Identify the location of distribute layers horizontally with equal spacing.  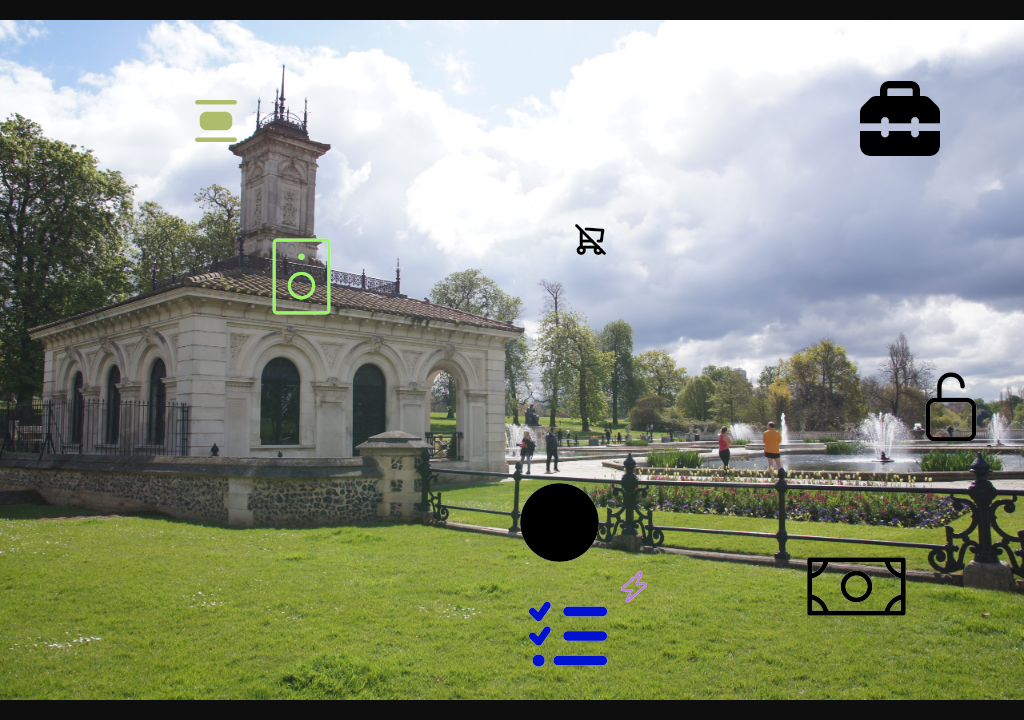
(216, 121).